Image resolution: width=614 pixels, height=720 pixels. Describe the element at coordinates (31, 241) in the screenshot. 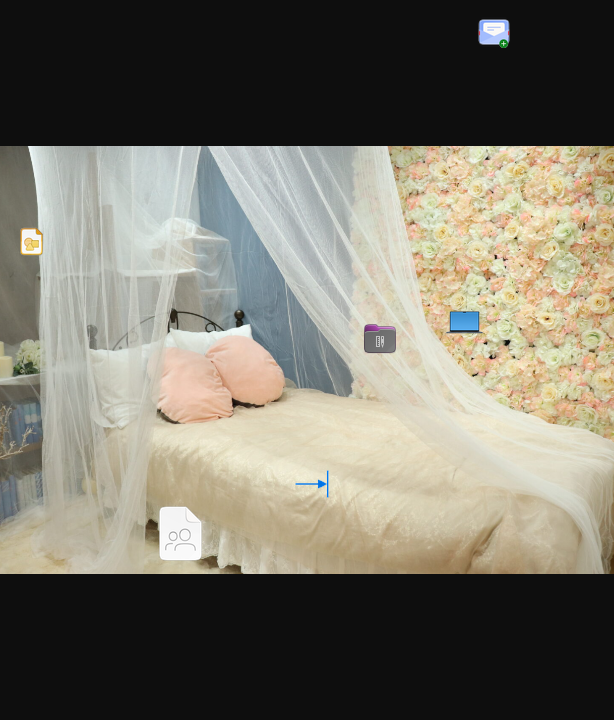

I see `open a graphics template file` at that location.